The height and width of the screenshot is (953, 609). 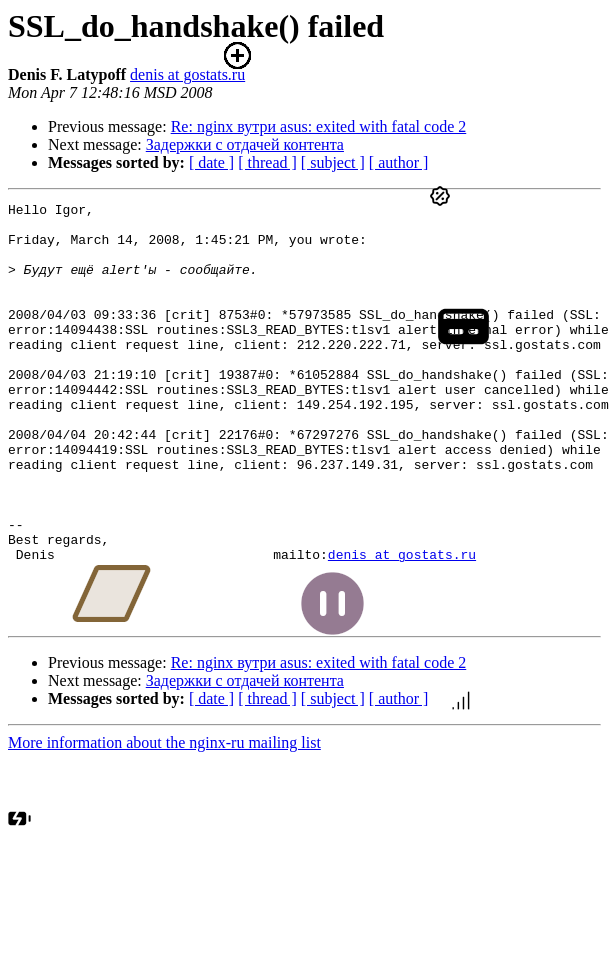 What do you see at coordinates (111, 593) in the screenshot?
I see `parallelogram shape tool` at bounding box center [111, 593].